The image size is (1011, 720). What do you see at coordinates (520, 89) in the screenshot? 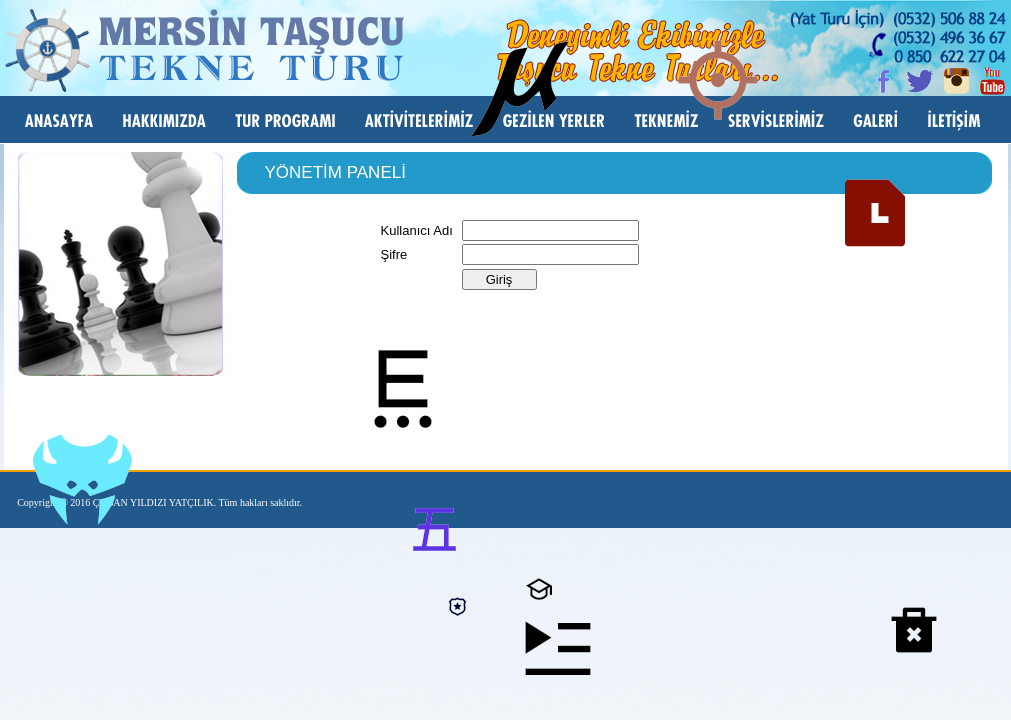
I see `open MicroStation application` at bounding box center [520, 89].